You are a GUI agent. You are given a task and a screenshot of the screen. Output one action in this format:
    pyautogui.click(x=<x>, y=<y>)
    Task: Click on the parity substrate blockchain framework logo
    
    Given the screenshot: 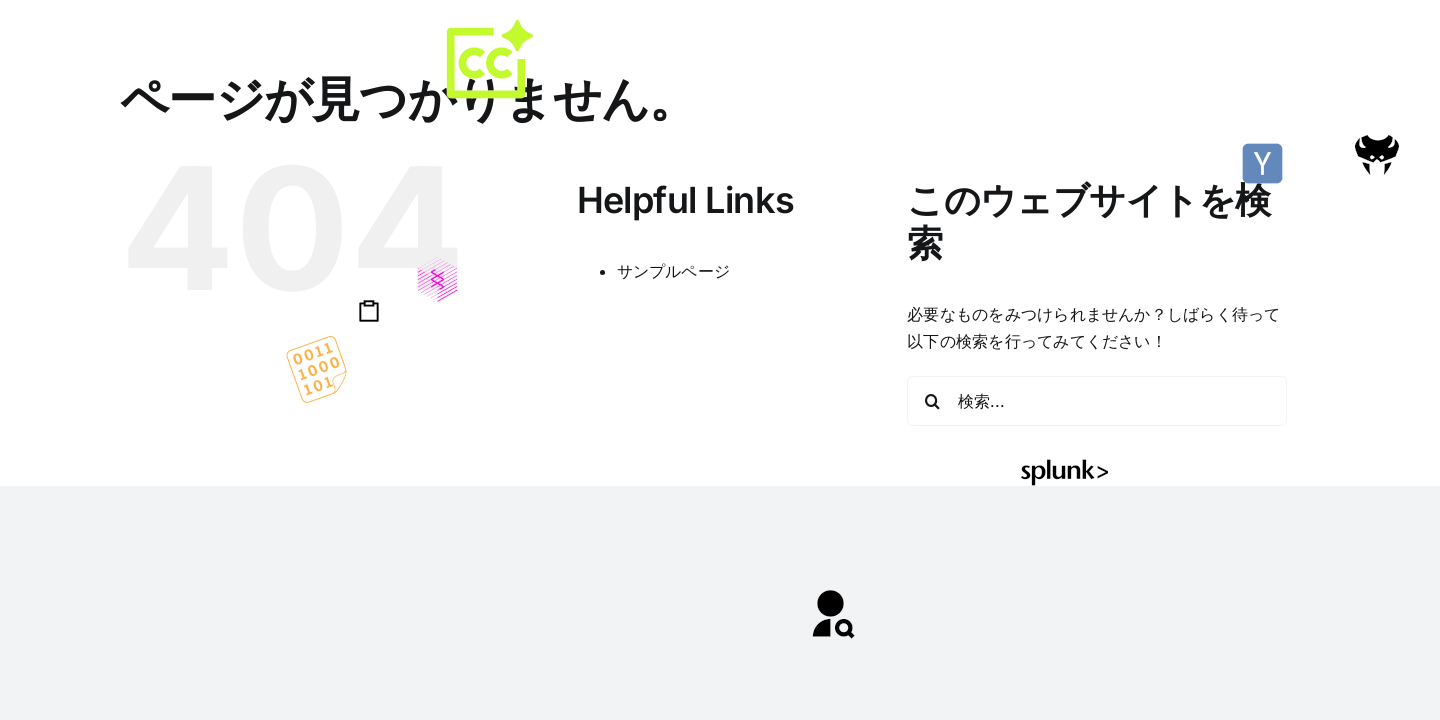 What is the action you would take?
    pyautogui.click(x=437, y=279)
    